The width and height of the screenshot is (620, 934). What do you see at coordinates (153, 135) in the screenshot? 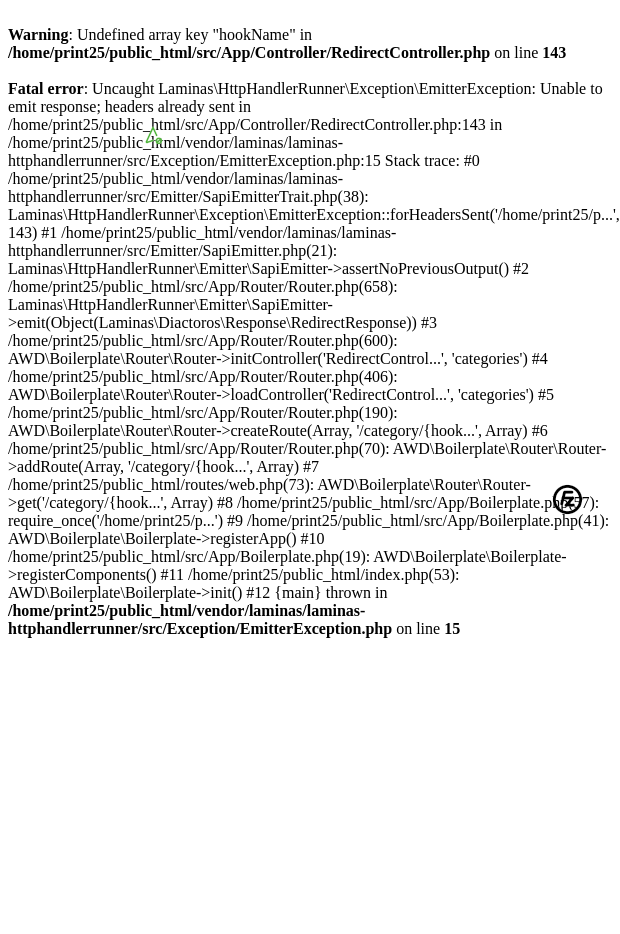
I see `cancel current navigation route` at bounding box center [153, 135].